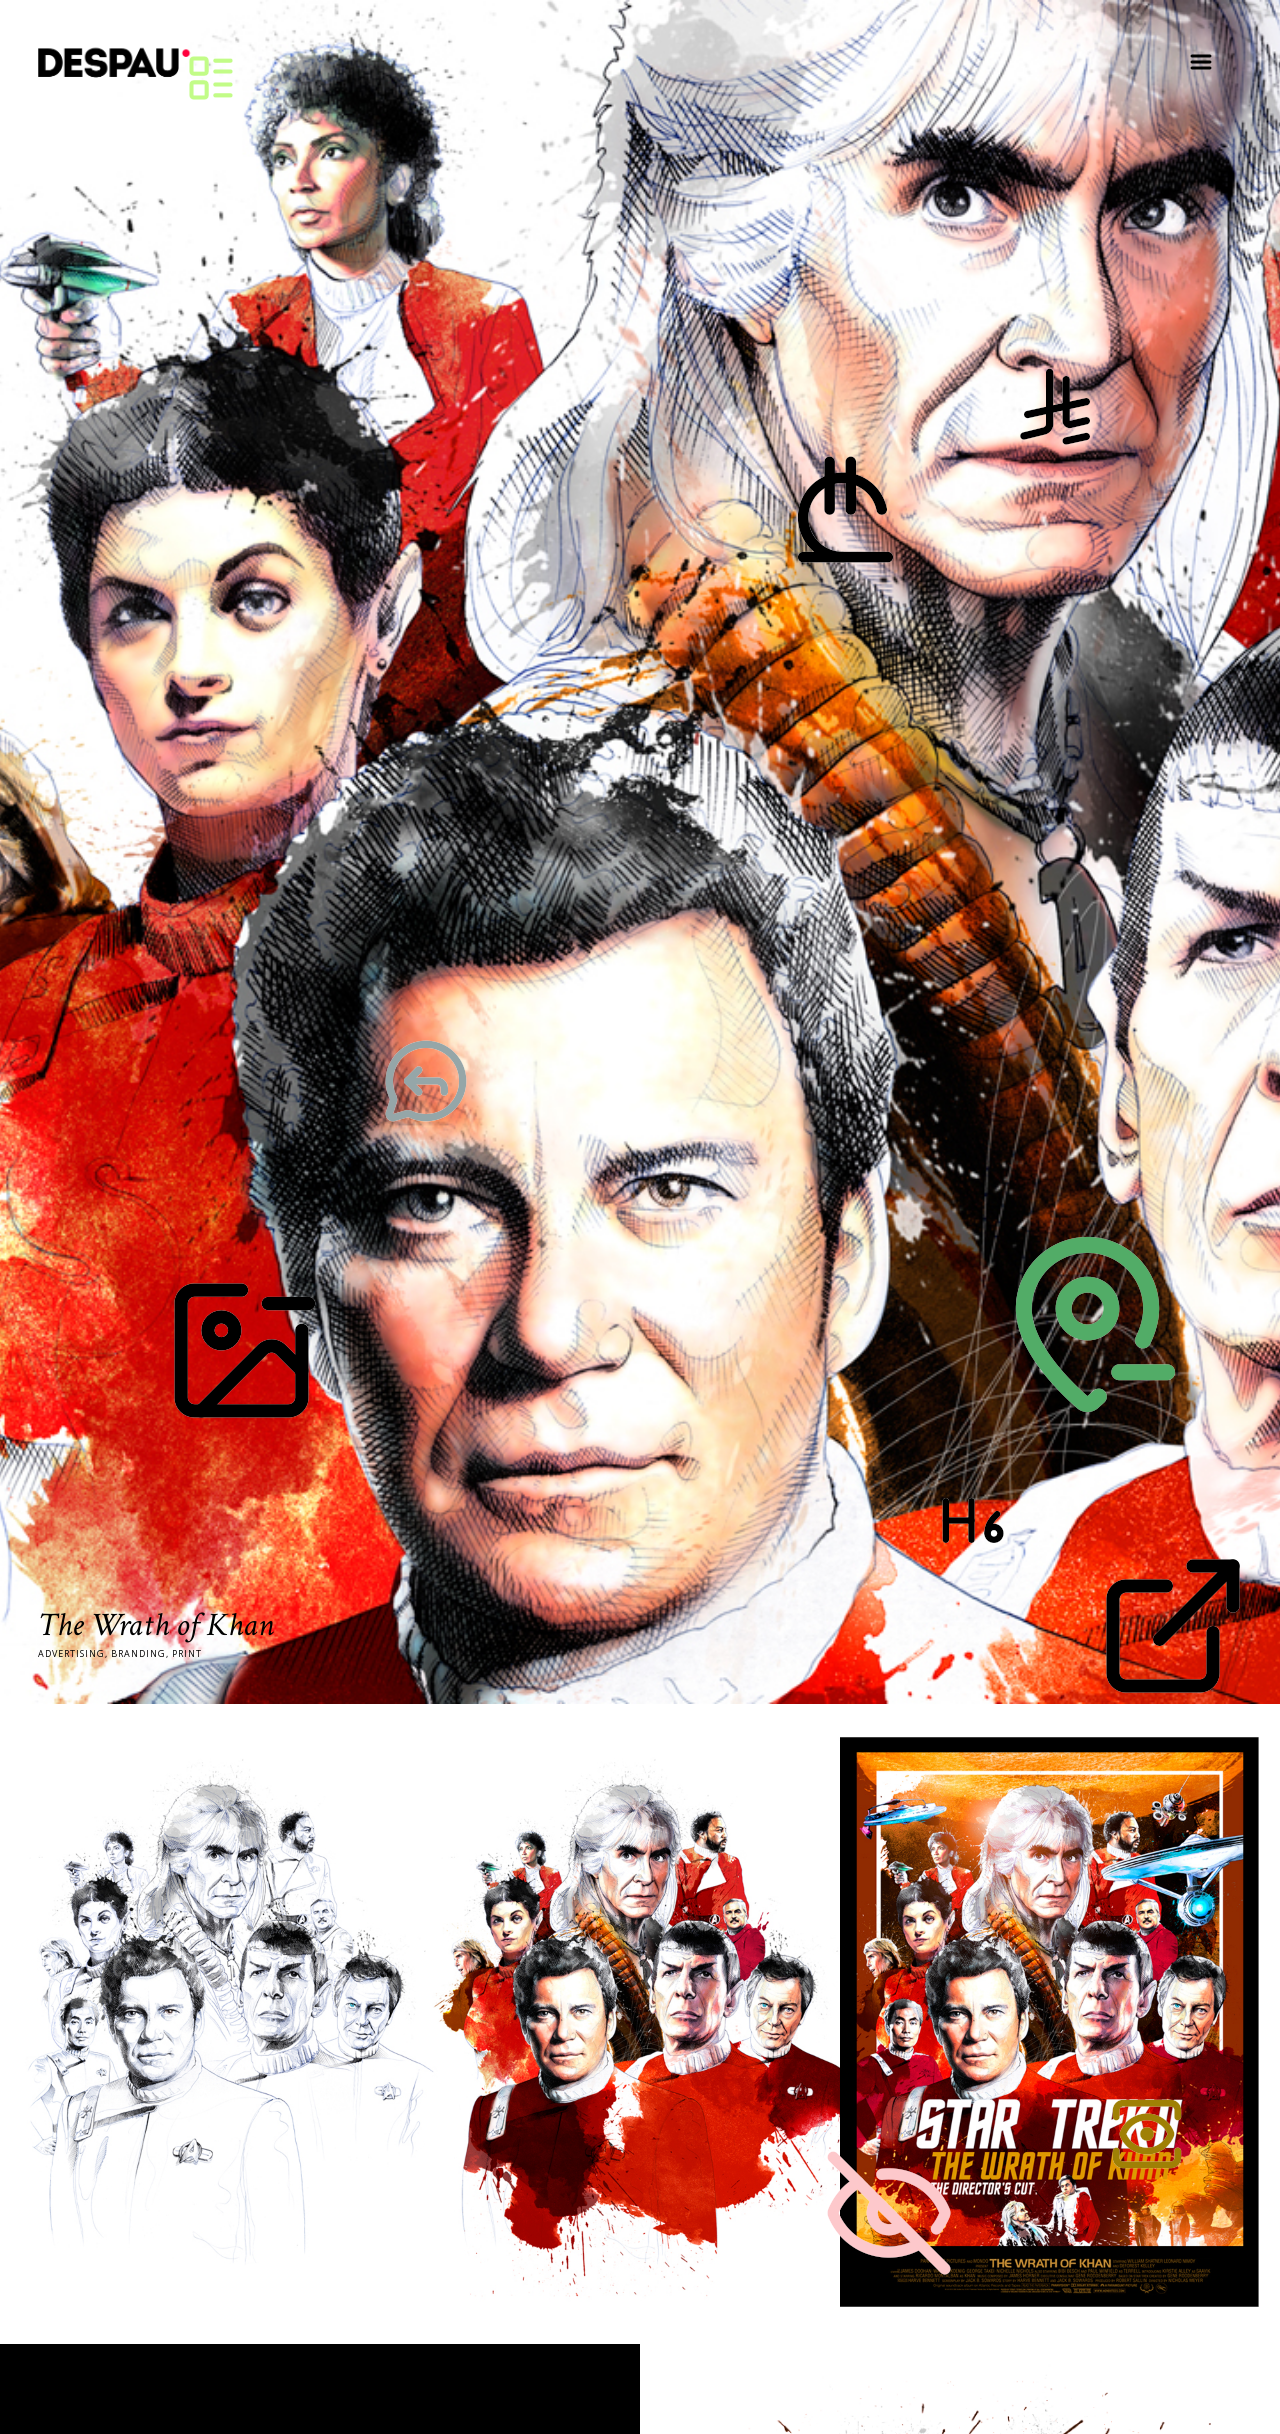  What do you see at coordinates (1147, 2134) in the screenshot?
I see `view or preview content` at bounding box center [1147, 2134].